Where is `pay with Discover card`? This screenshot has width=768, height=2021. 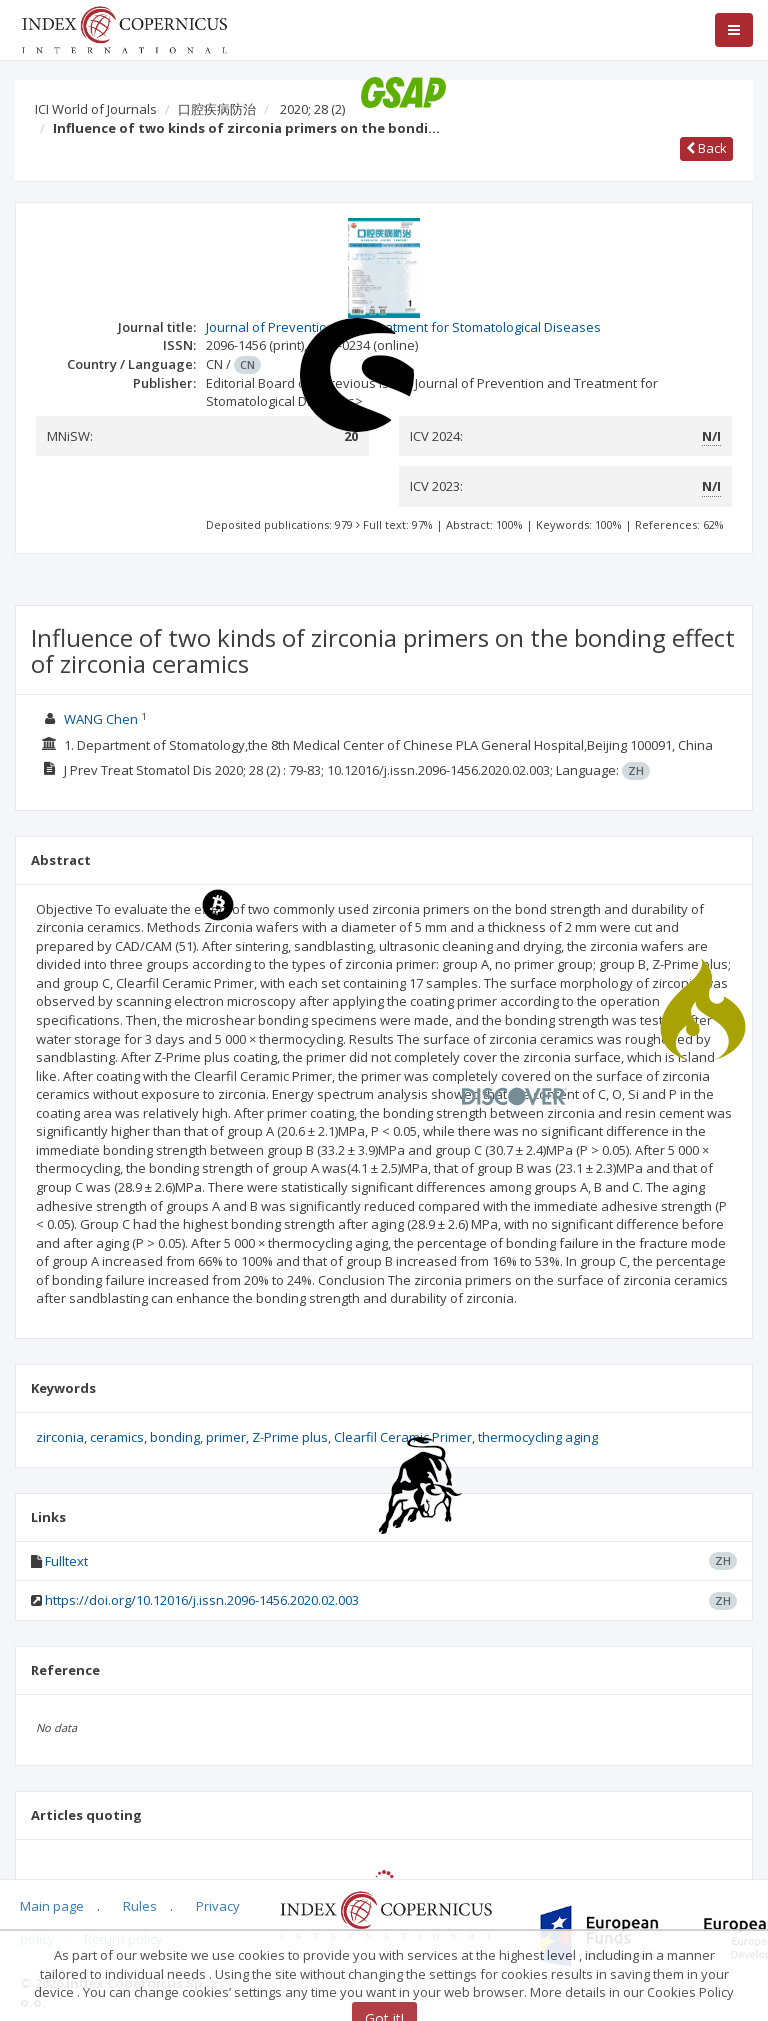 pay with Discover card is located at coordinates (514, 1096).